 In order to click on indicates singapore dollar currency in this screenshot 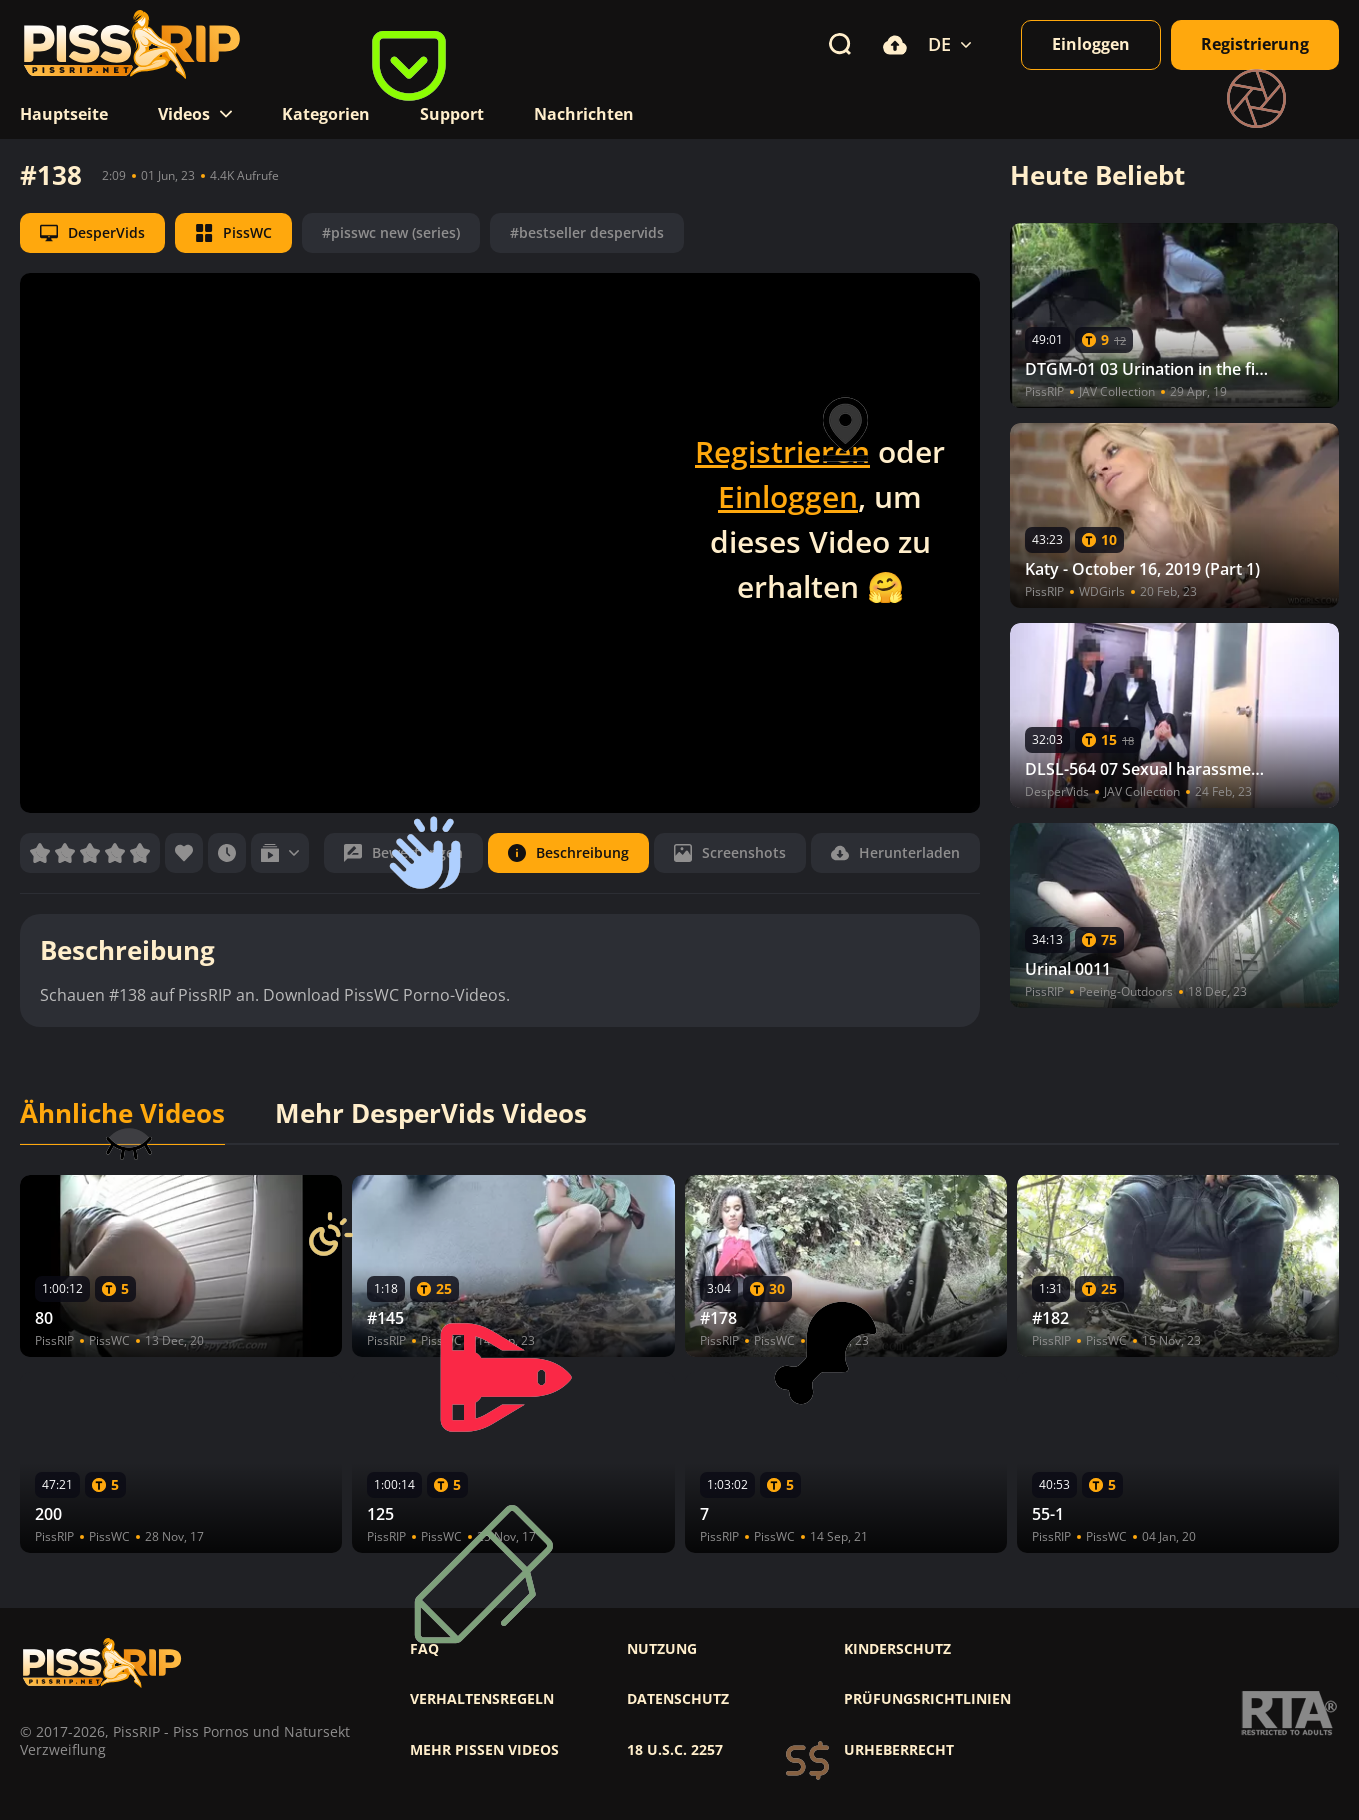, I will do `click(807, 1760)`.